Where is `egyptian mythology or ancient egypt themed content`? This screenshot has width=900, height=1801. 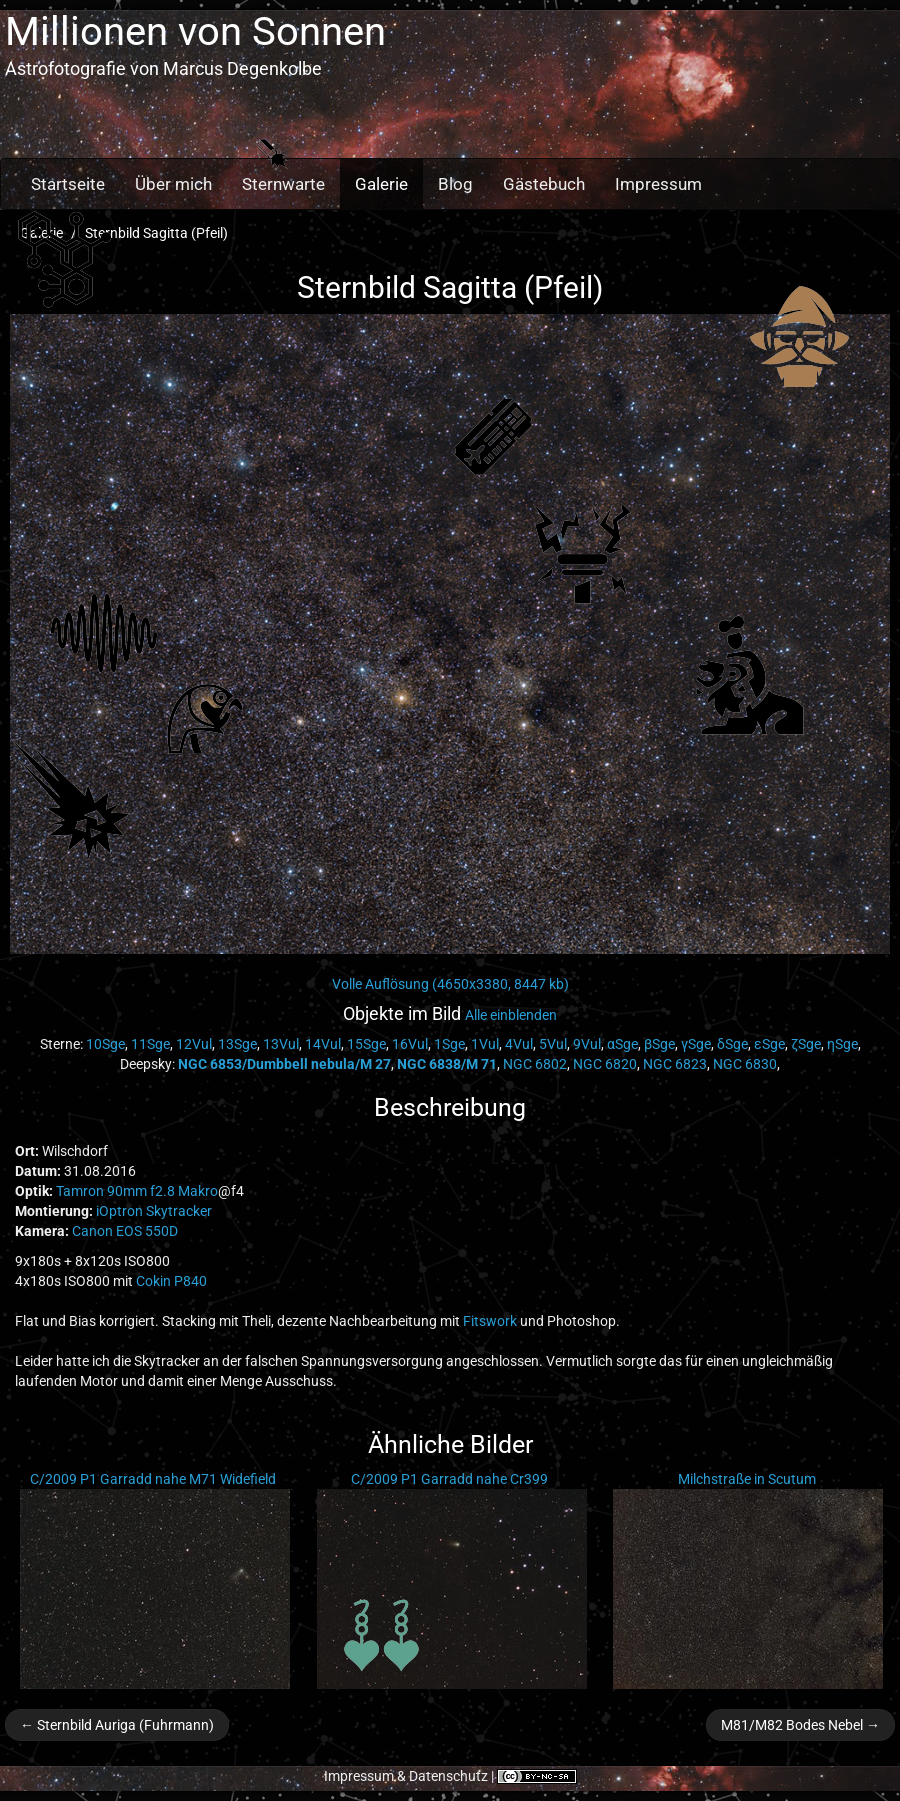 egyptian mythology or ancient egypt themed content is located at coordinates (205, 719).